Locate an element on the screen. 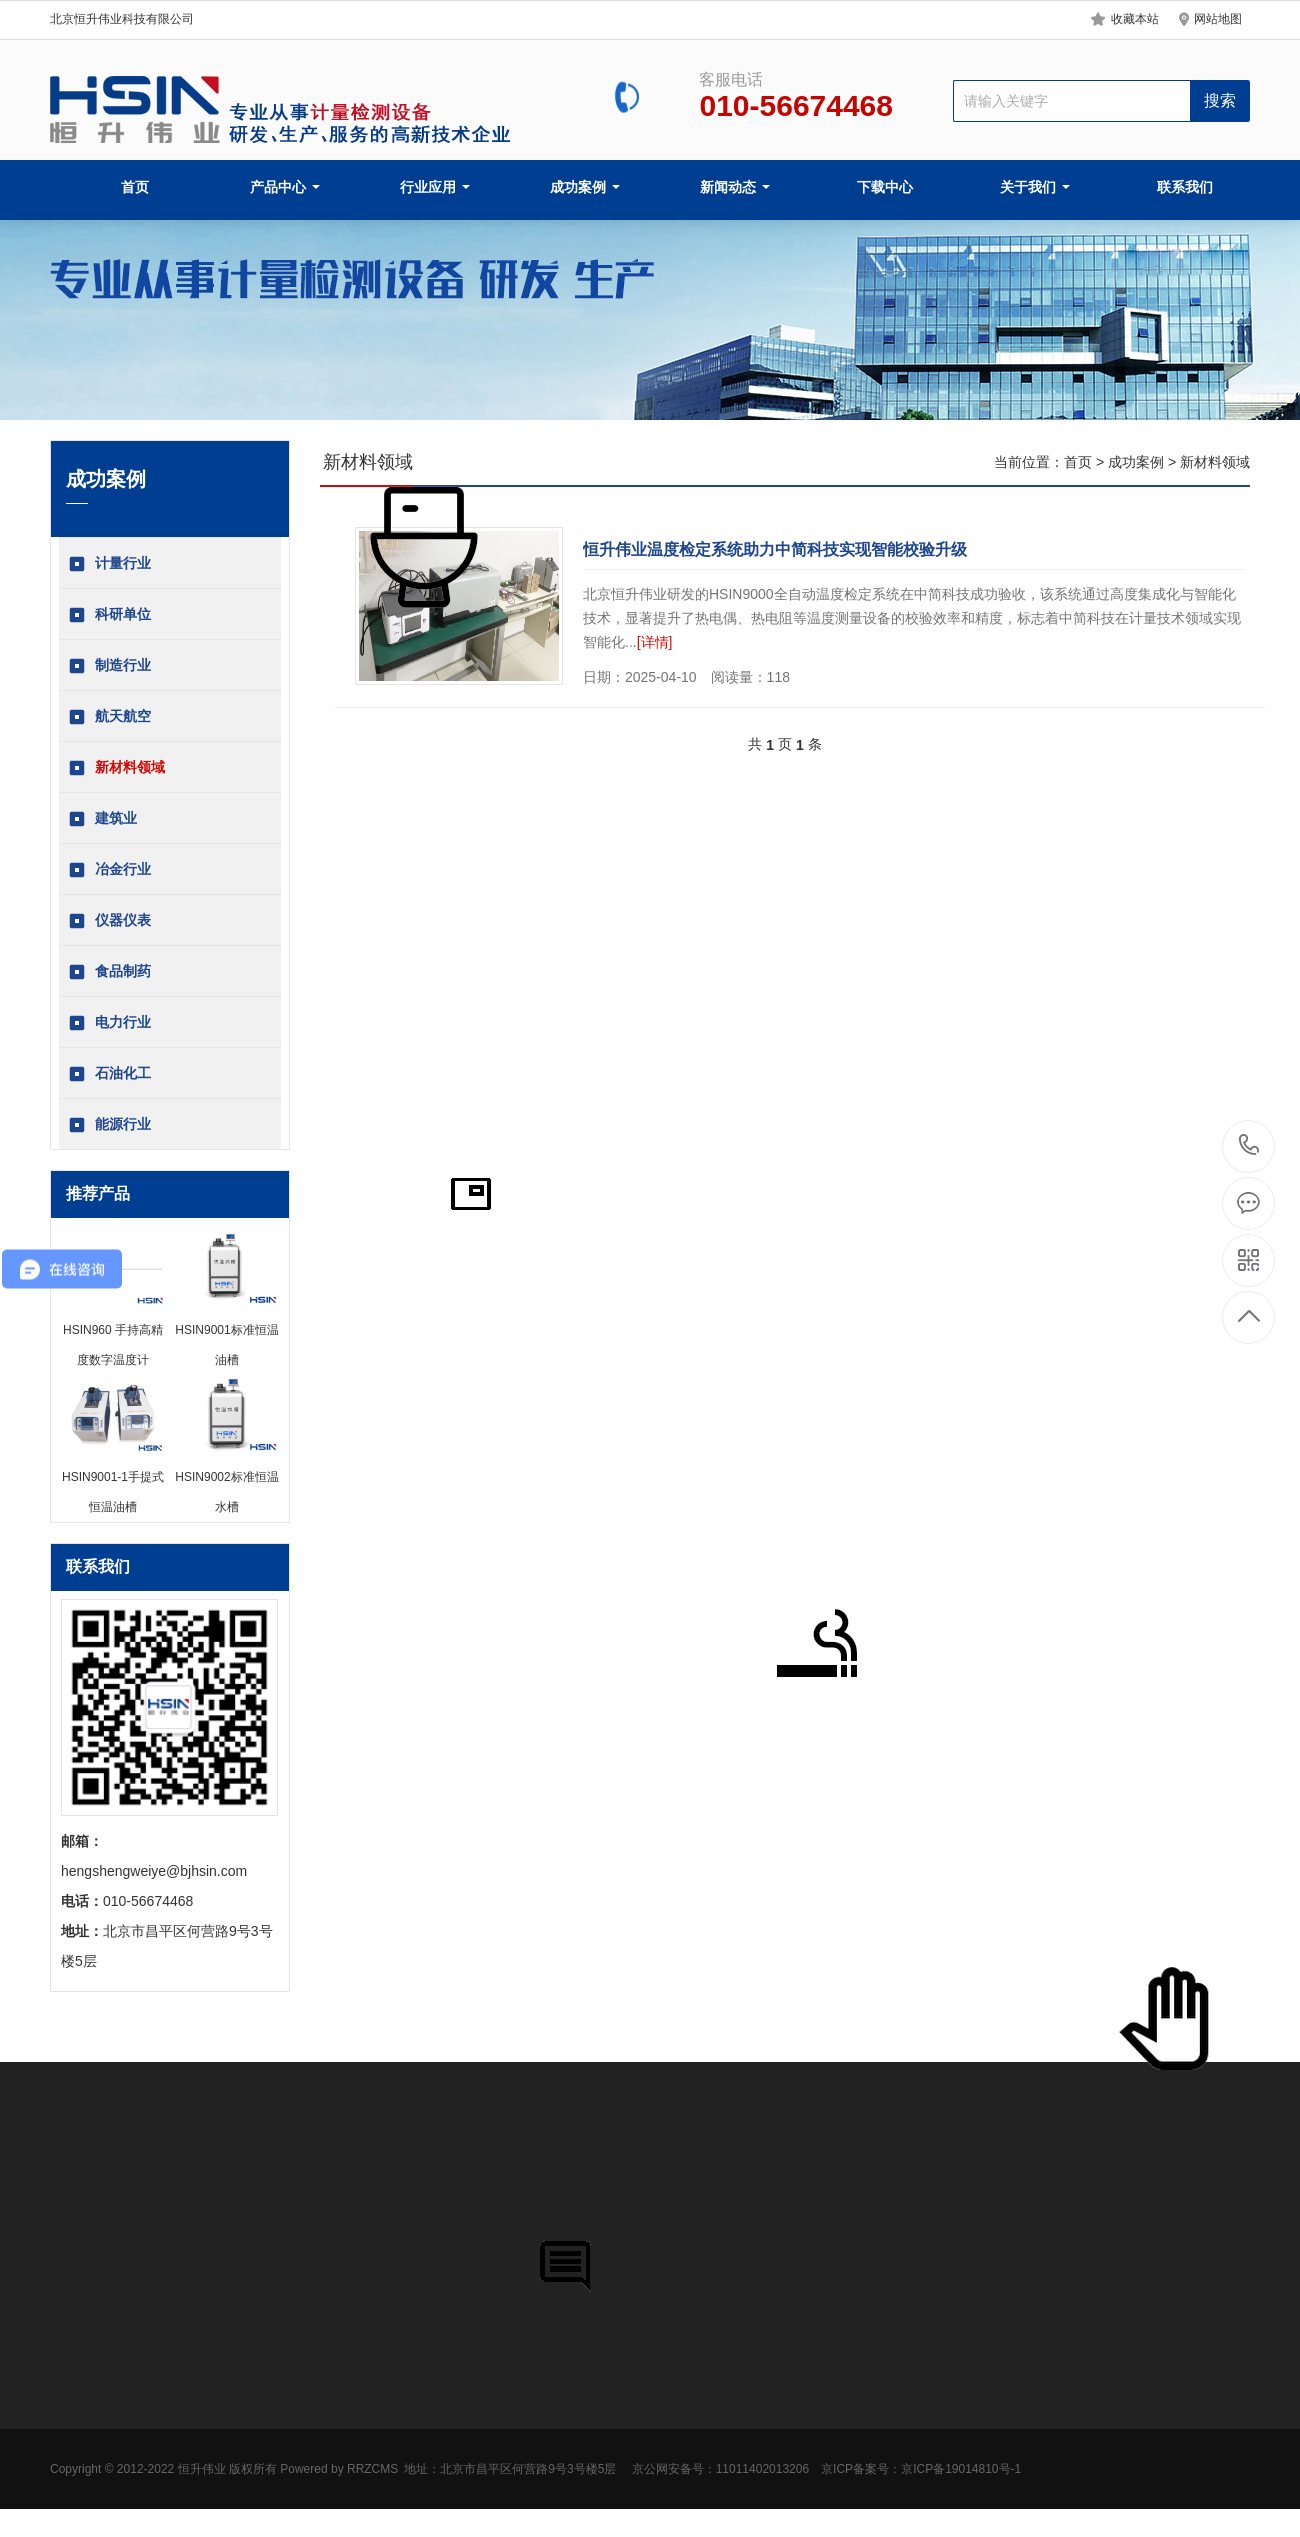 This screenshot has height=2537, width=1300. leave a comment is located at coordinates (565, 2266).